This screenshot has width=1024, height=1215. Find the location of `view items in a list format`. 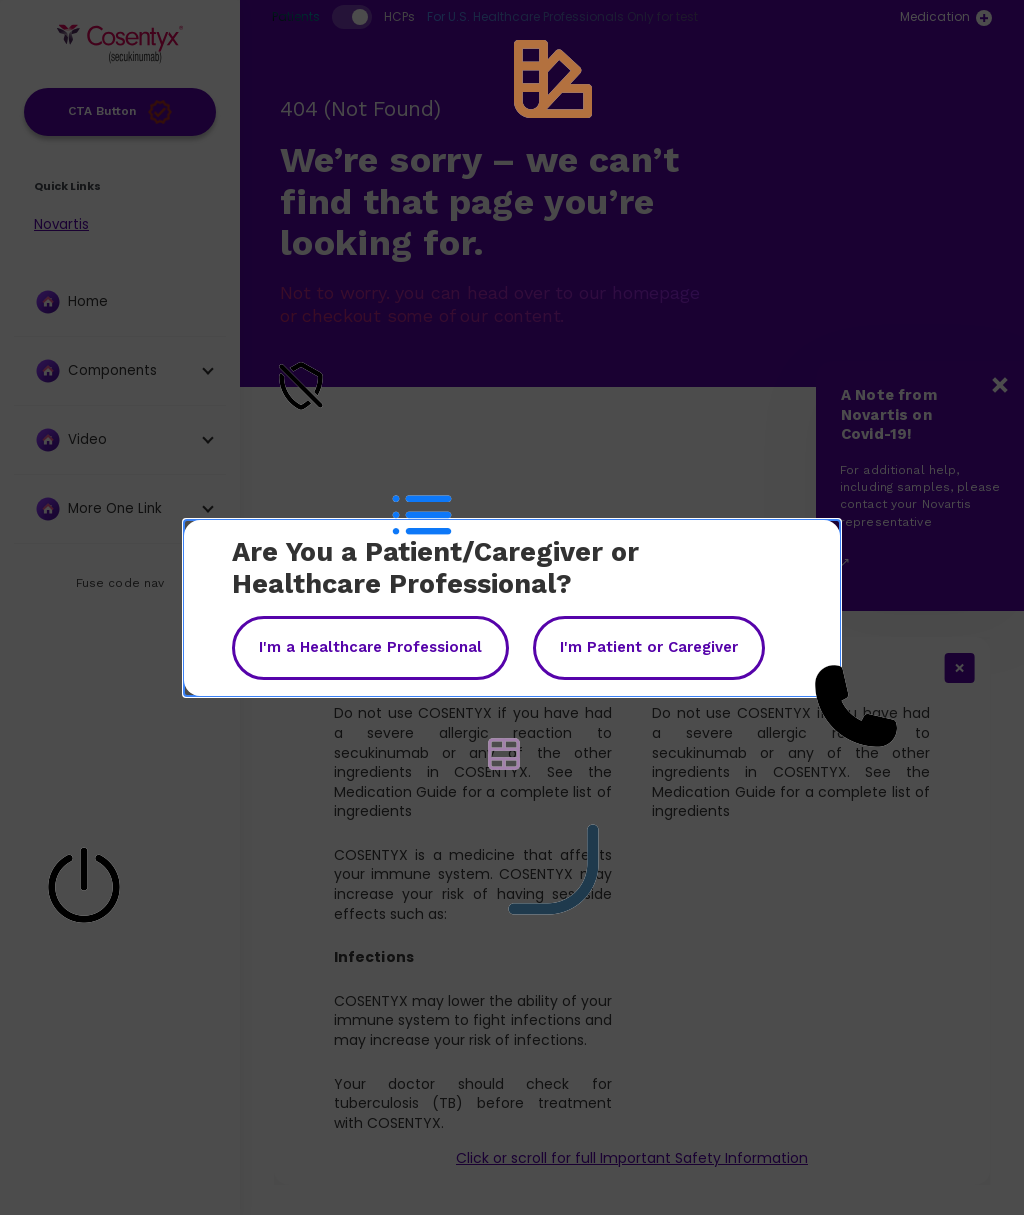

view items in a list format is located at coordinates (422, 515).